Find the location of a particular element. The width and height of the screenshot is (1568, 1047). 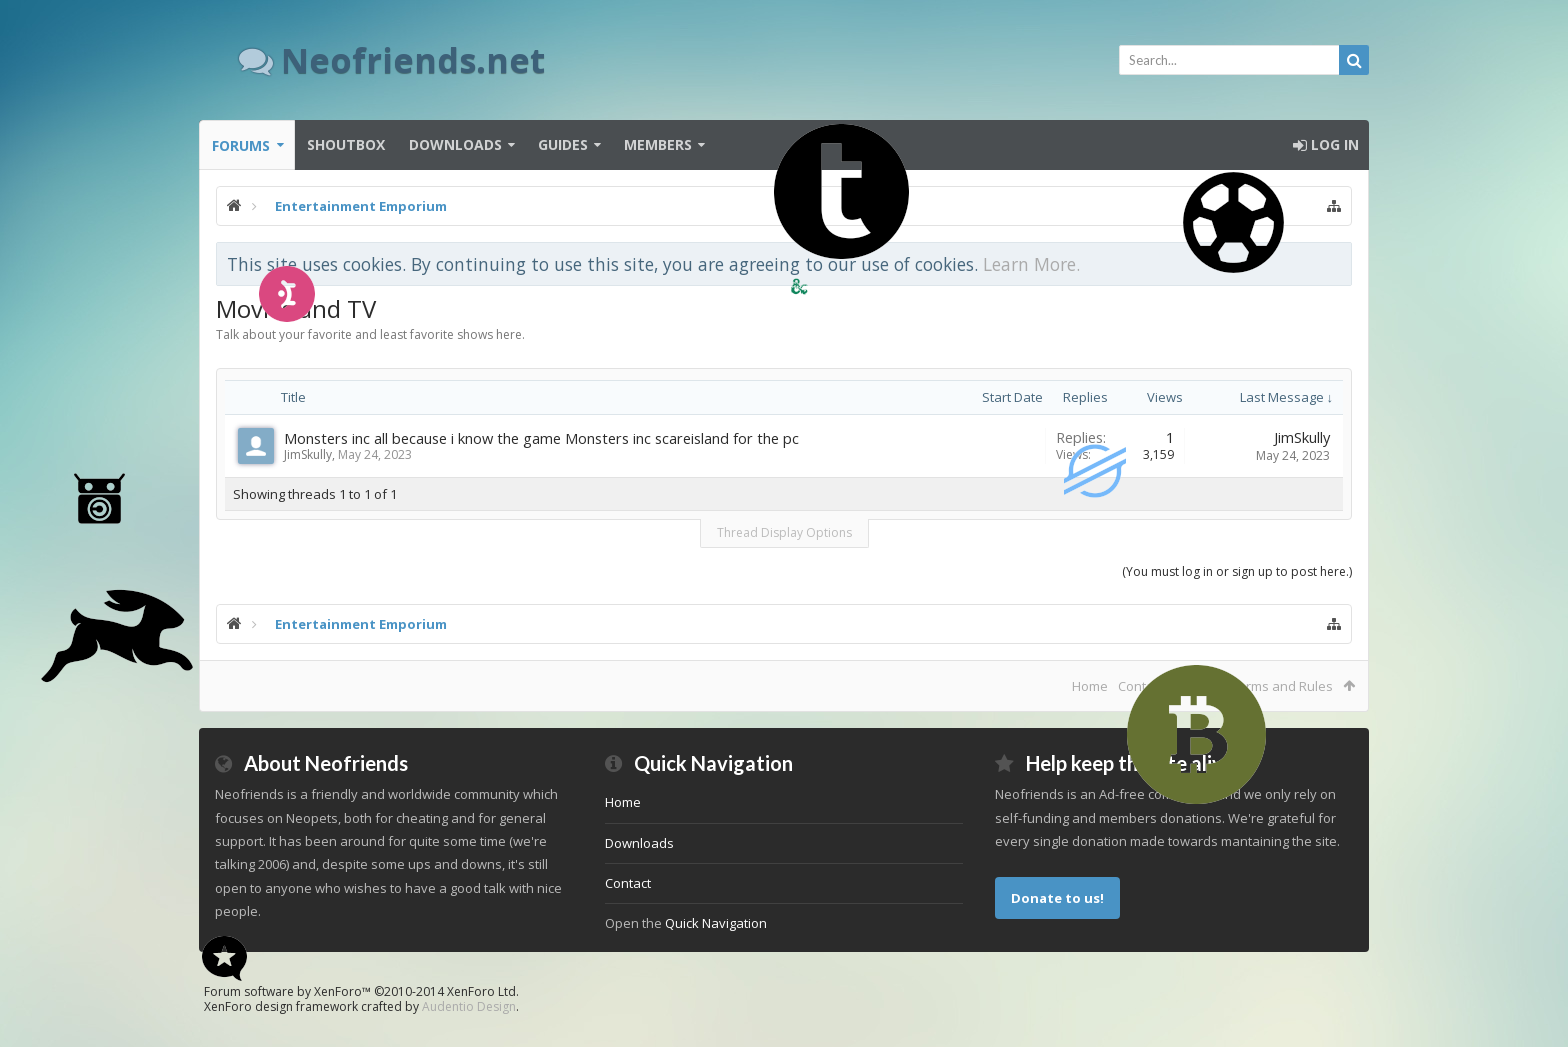

open the F-Droid app store is located at coordinates (99, 498).